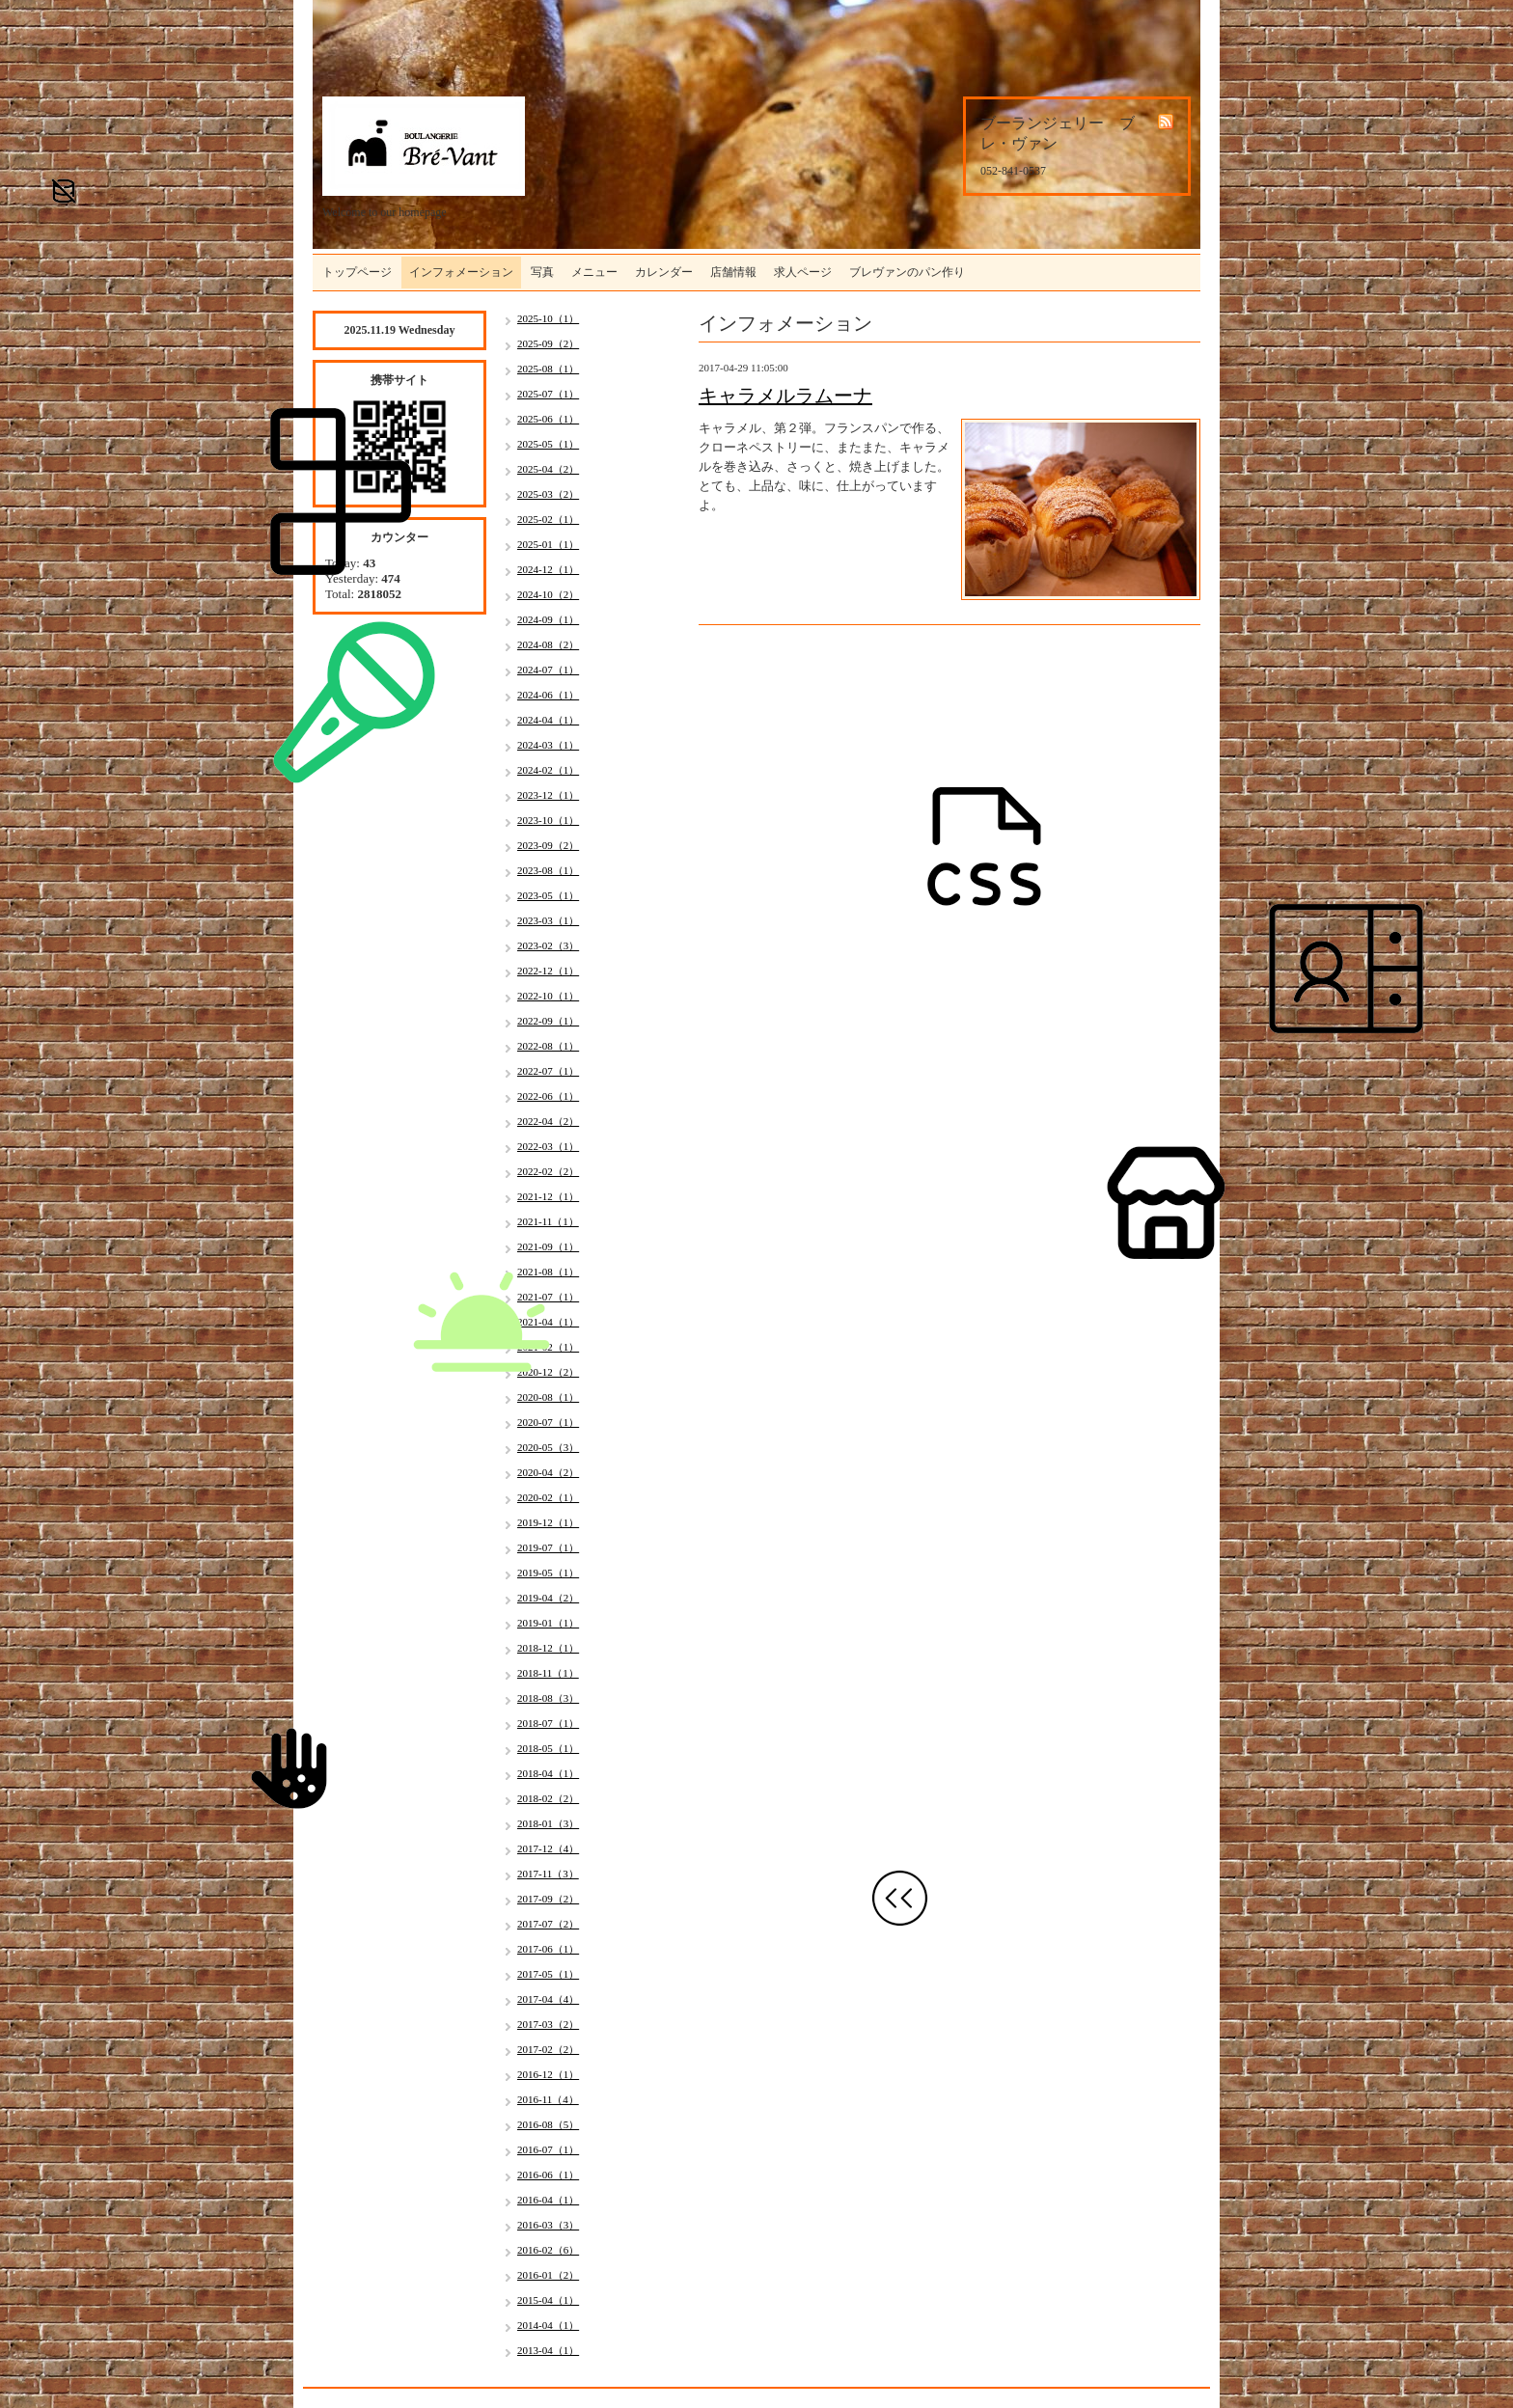 This screenshot has height=2408, width=1513. What do you see at coordinates (986, 851) in the screenshot?
I see `view or open a CSS stylesheet file` at bounding box center [986, 851].